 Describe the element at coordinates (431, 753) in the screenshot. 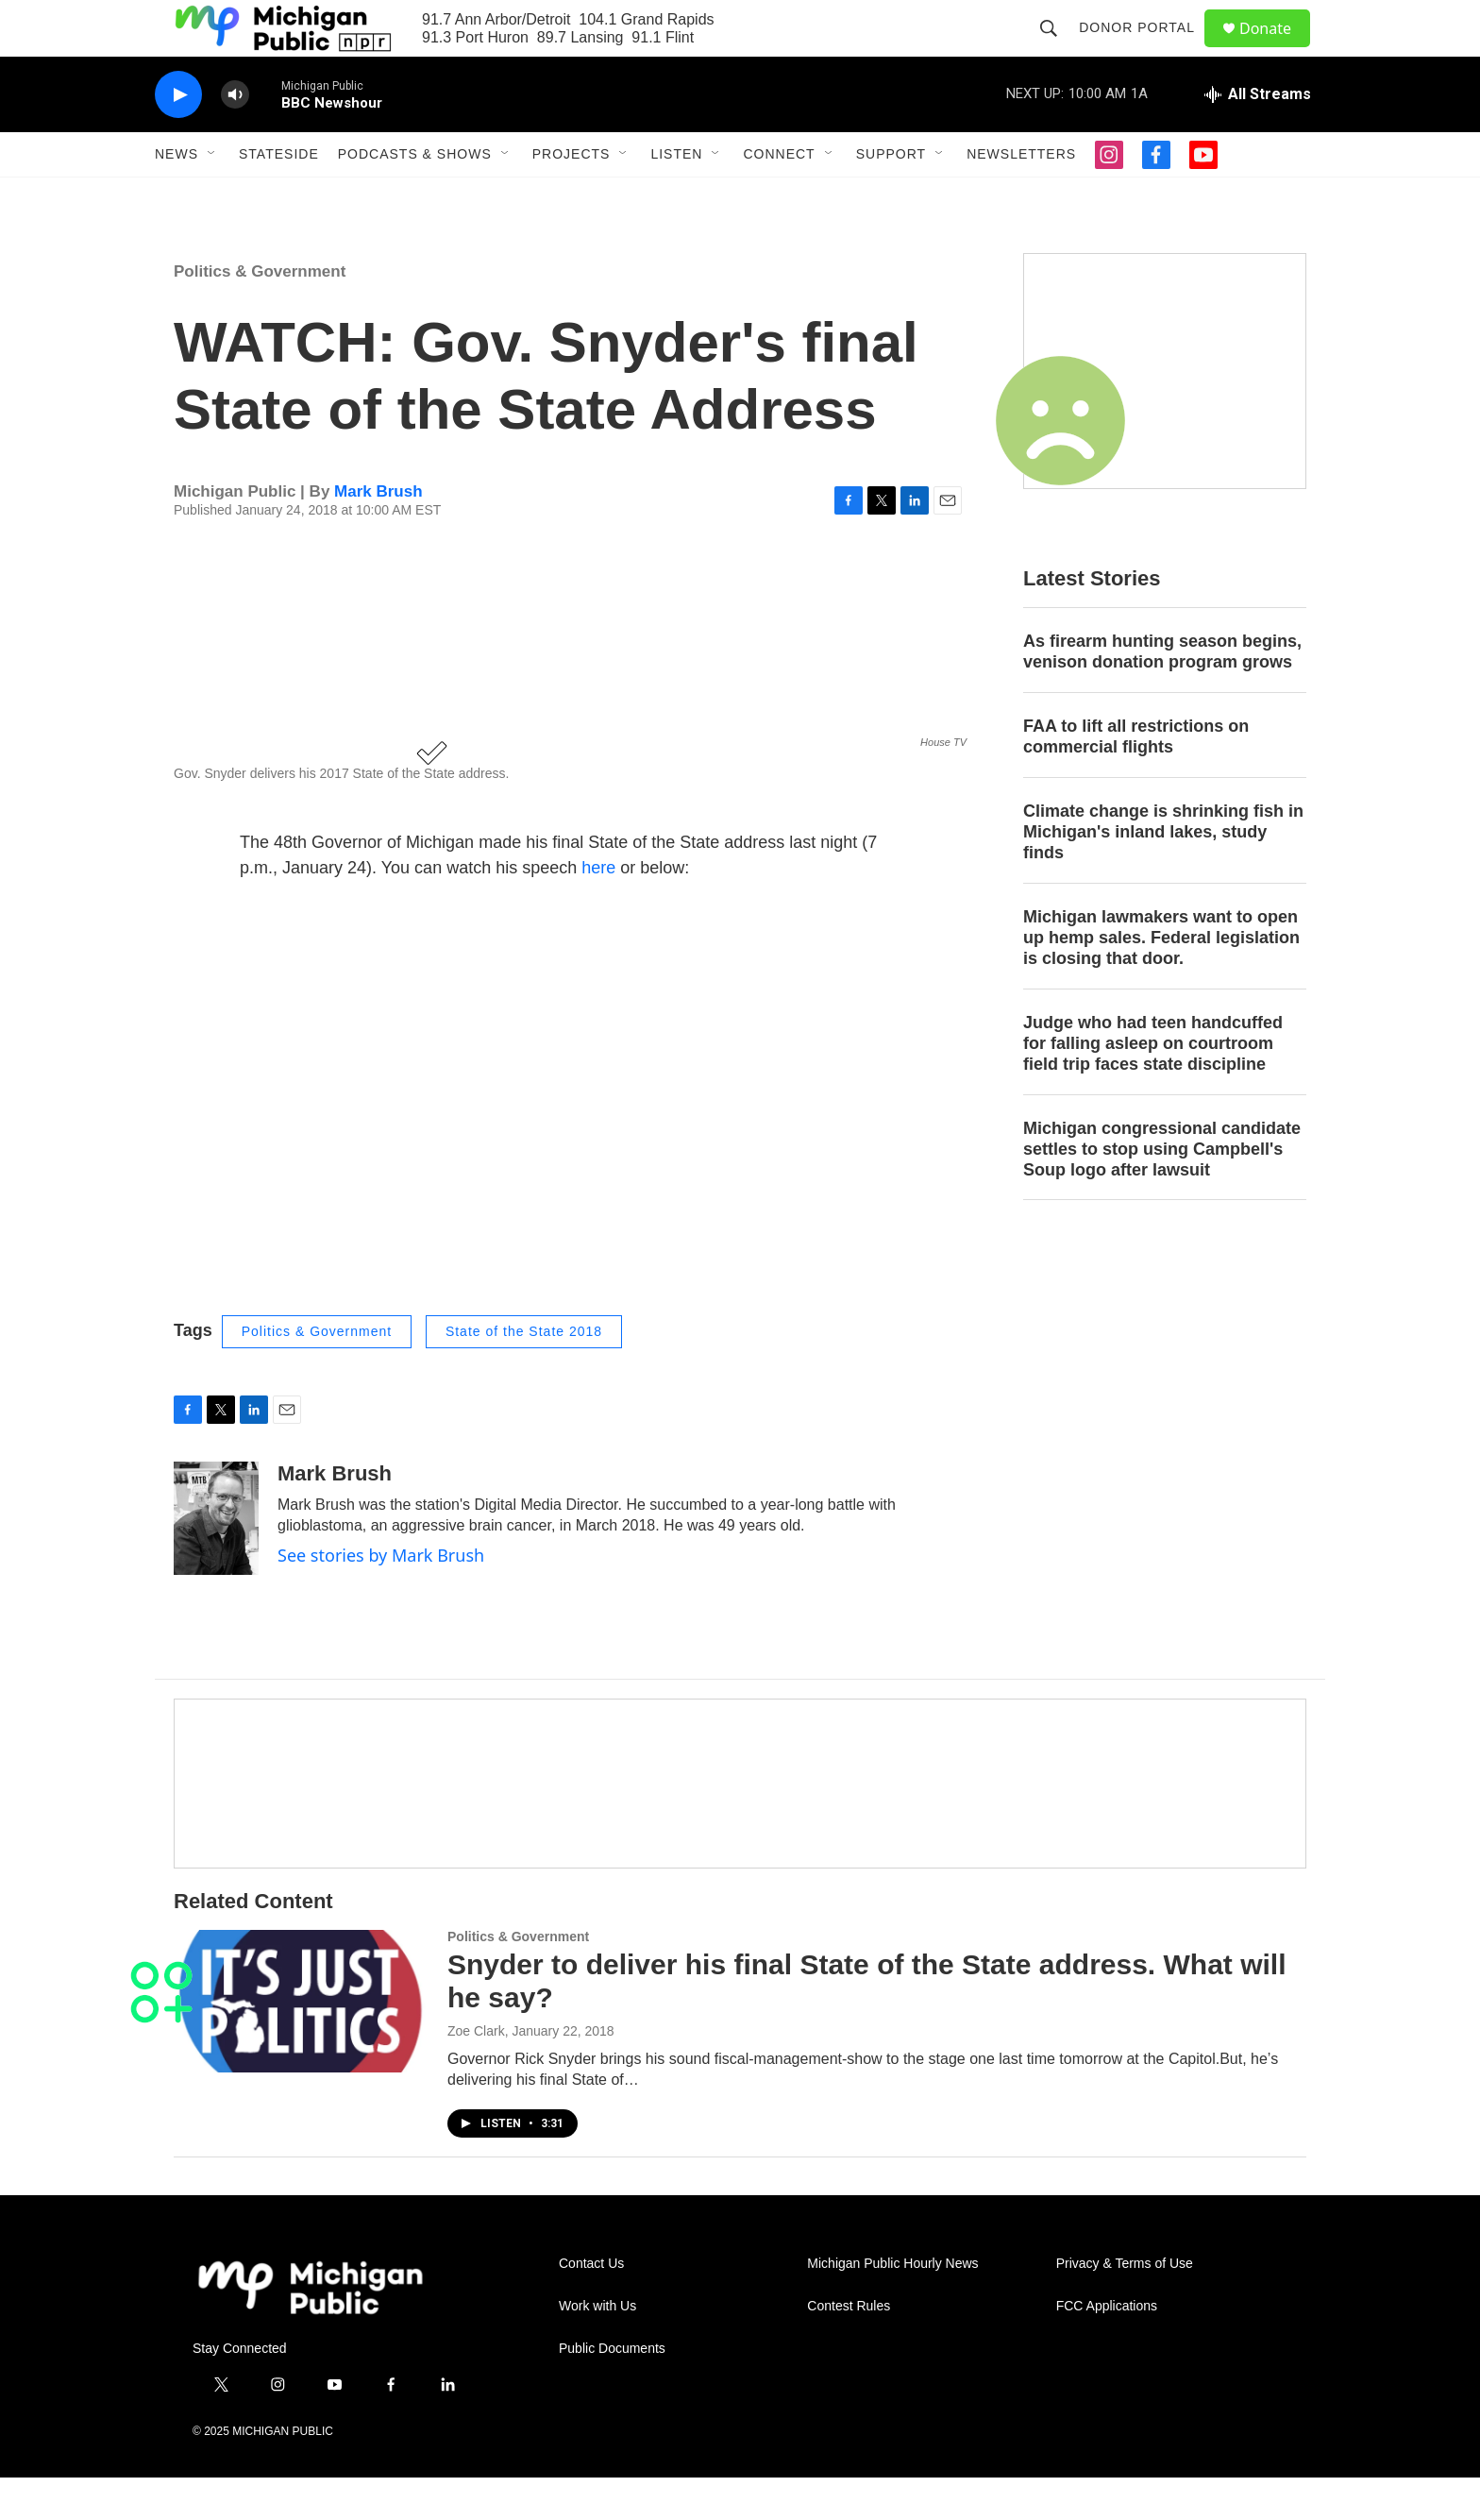

I see `confirm or submit an action` at that location.